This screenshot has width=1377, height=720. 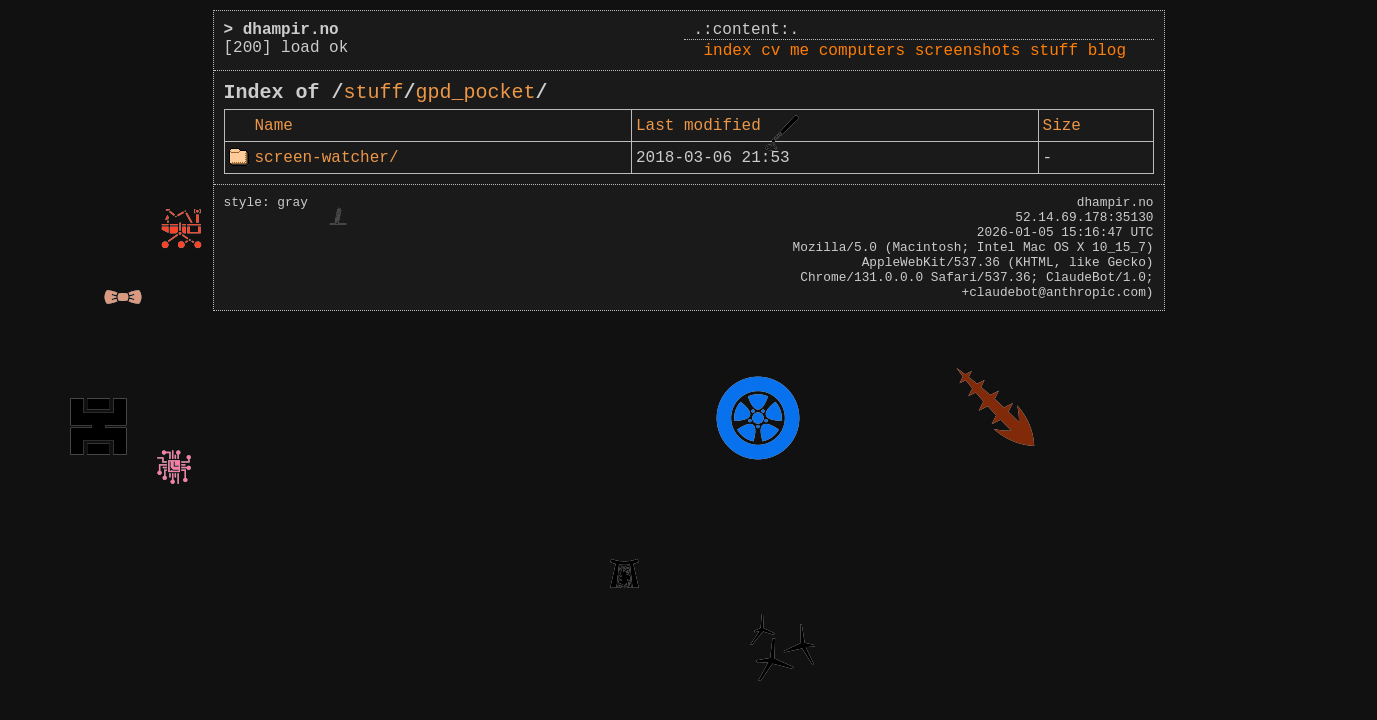 What do you see at coordinates (98, 426) in the screenshot?
I see `abstract game element or tile` at bounding box center [98, 426].